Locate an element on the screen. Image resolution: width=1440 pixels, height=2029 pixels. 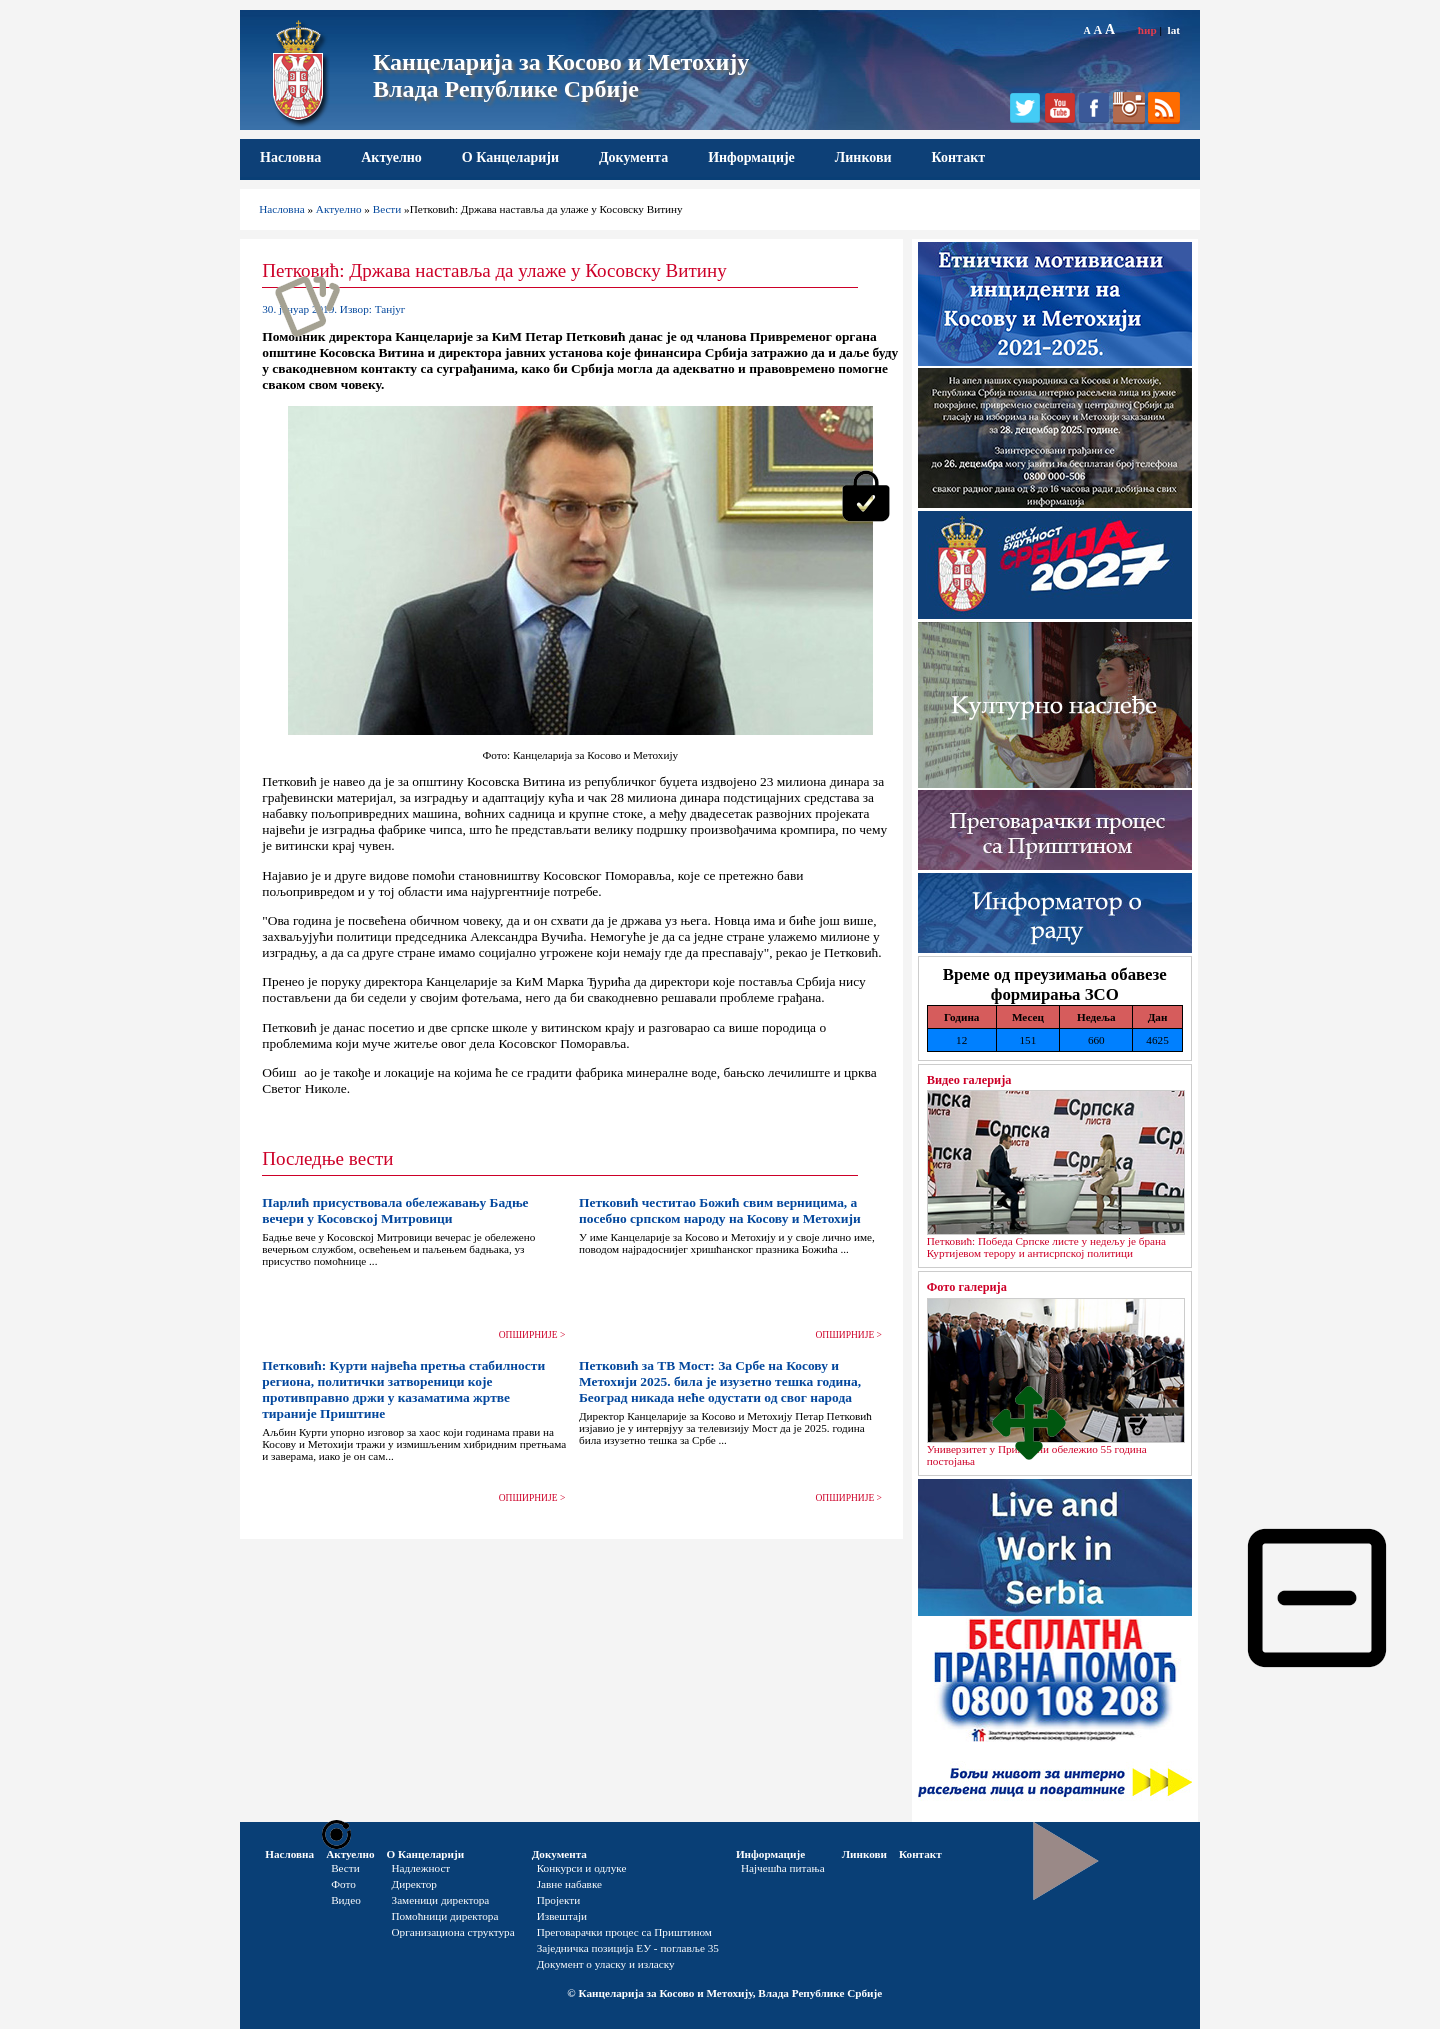
move or drag an element freely is located at coordinates (1029, 1423).